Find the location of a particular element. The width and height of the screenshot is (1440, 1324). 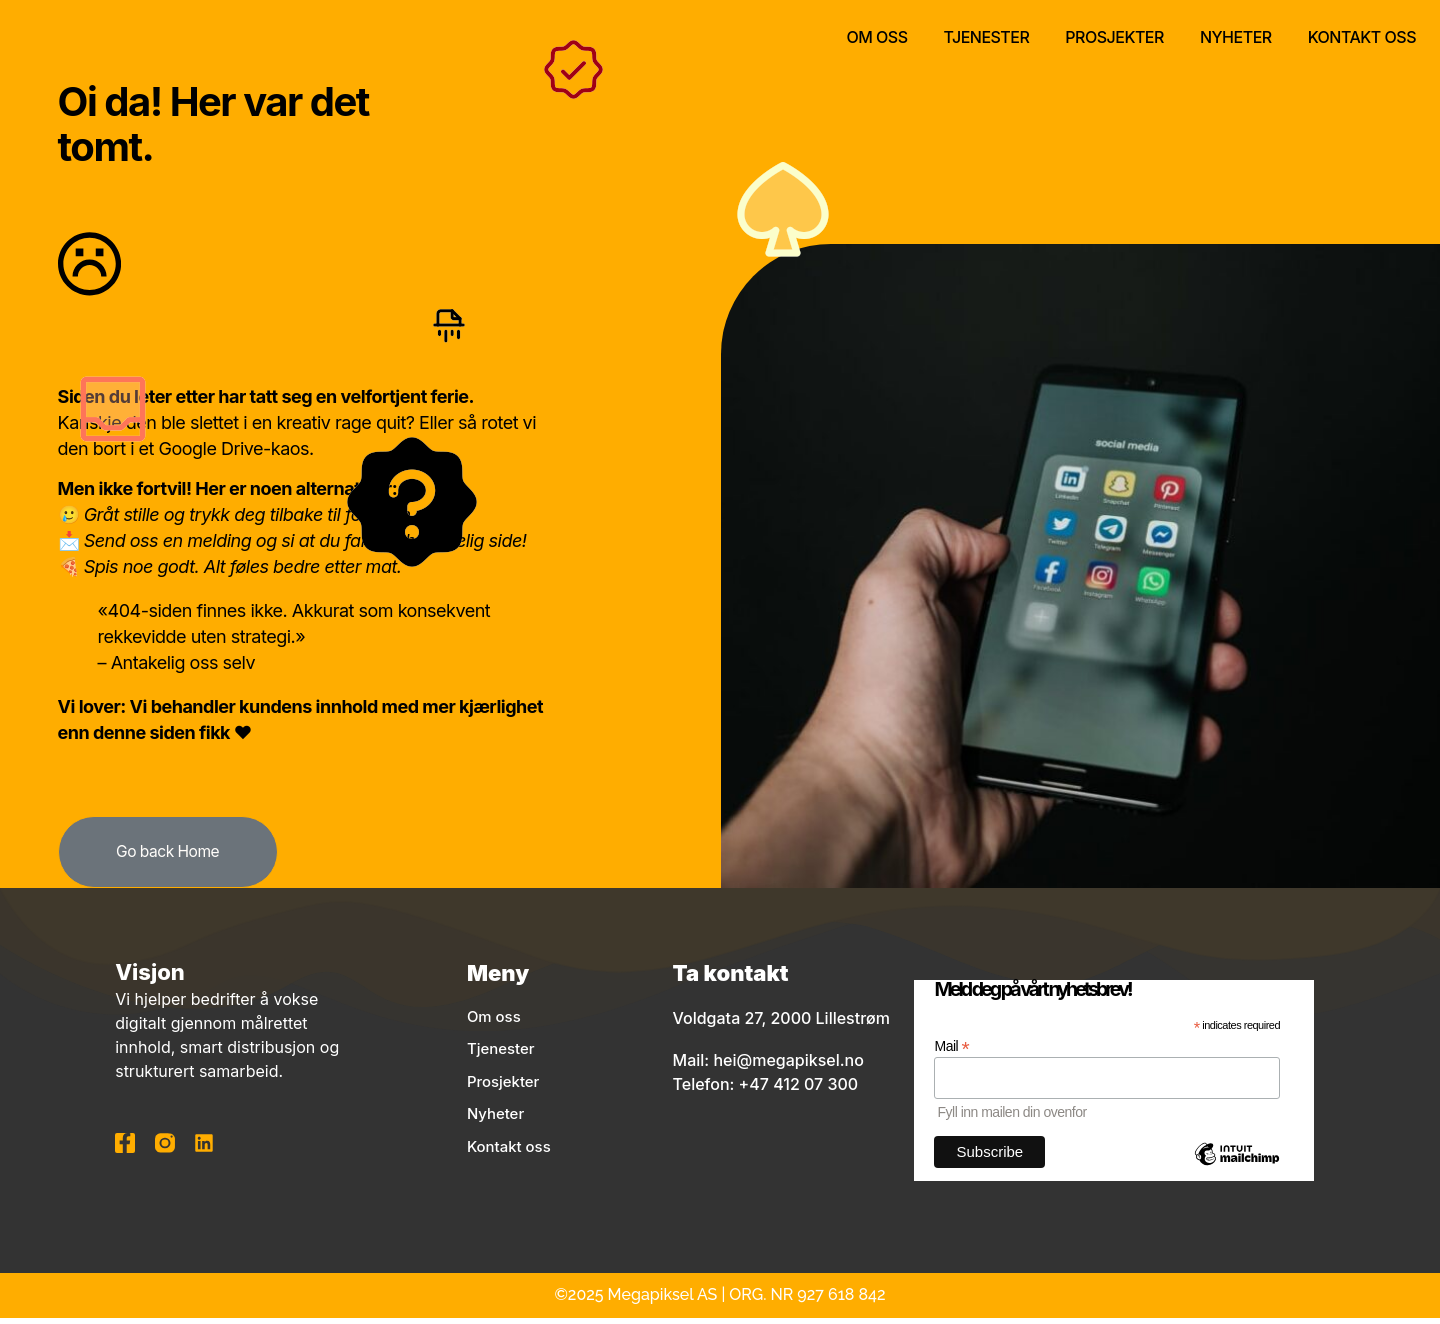

permanently delete a file is located at coordinates (449, 325).